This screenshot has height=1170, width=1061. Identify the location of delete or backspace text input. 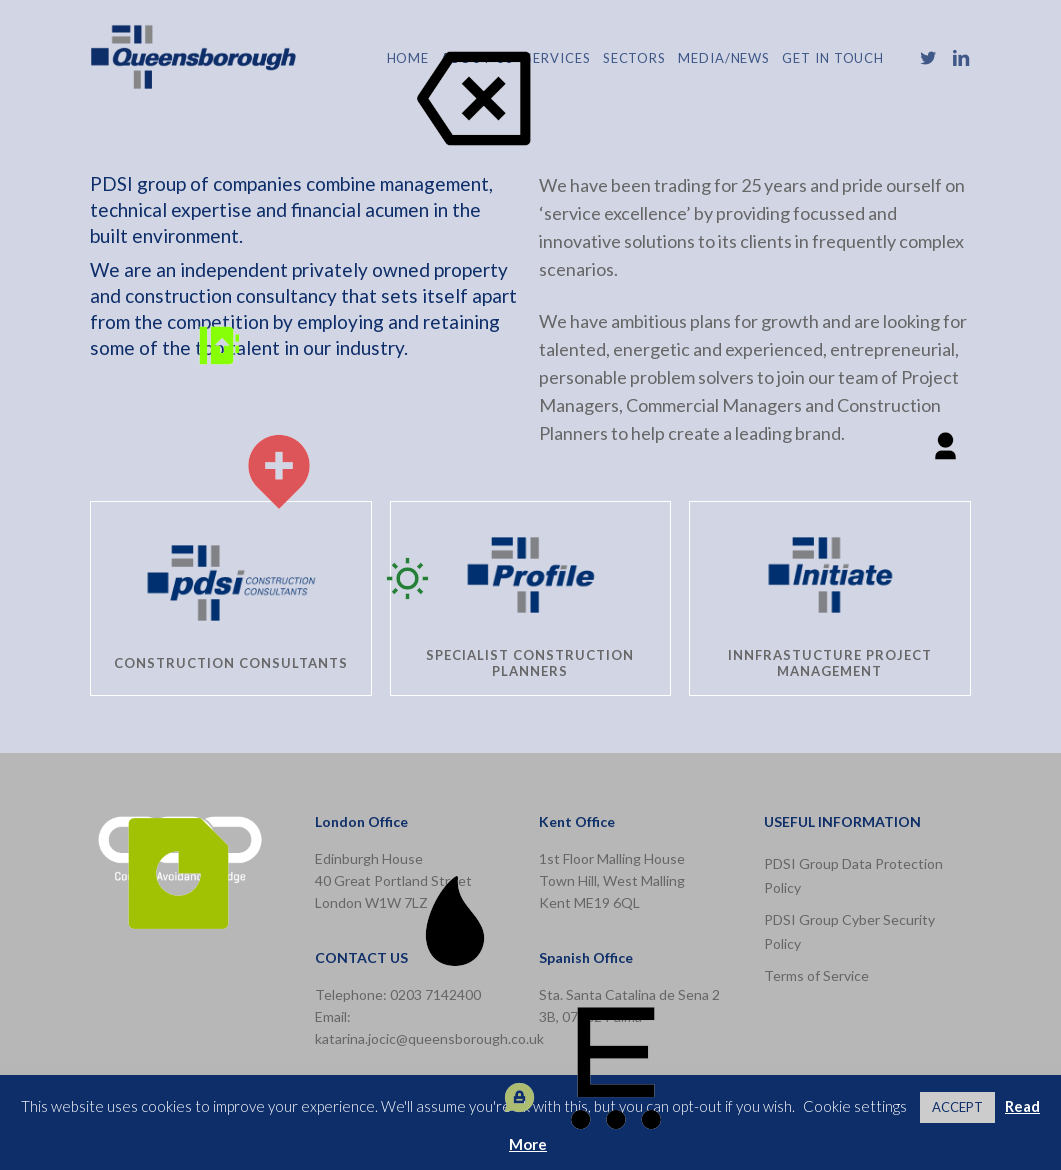
(478, 98).